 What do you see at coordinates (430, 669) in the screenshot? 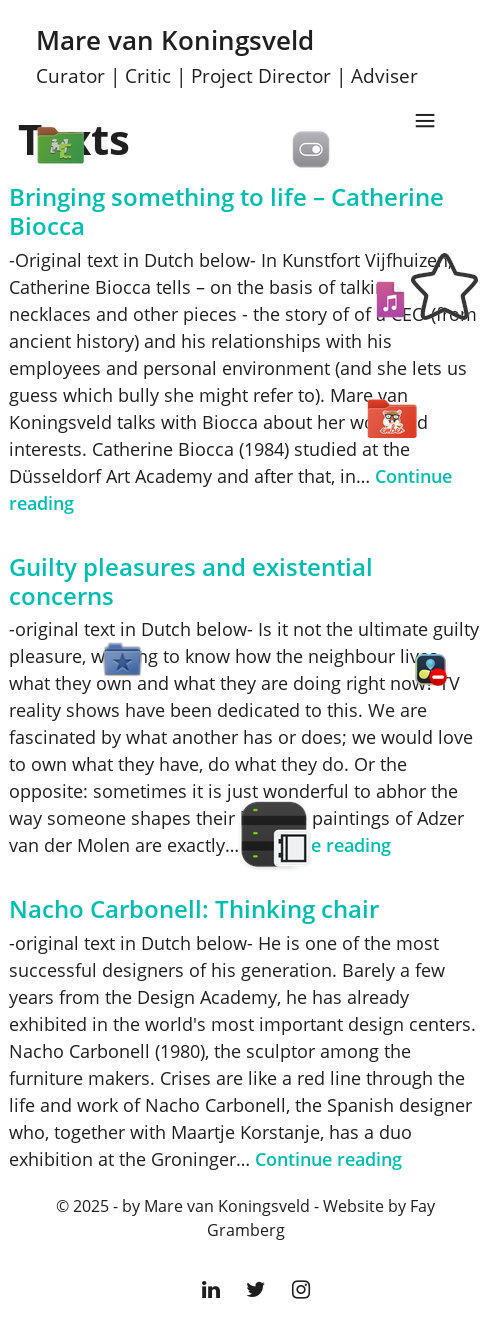
I see `uninstall DaVinci Resolve application` at bounding box center [430, 669].